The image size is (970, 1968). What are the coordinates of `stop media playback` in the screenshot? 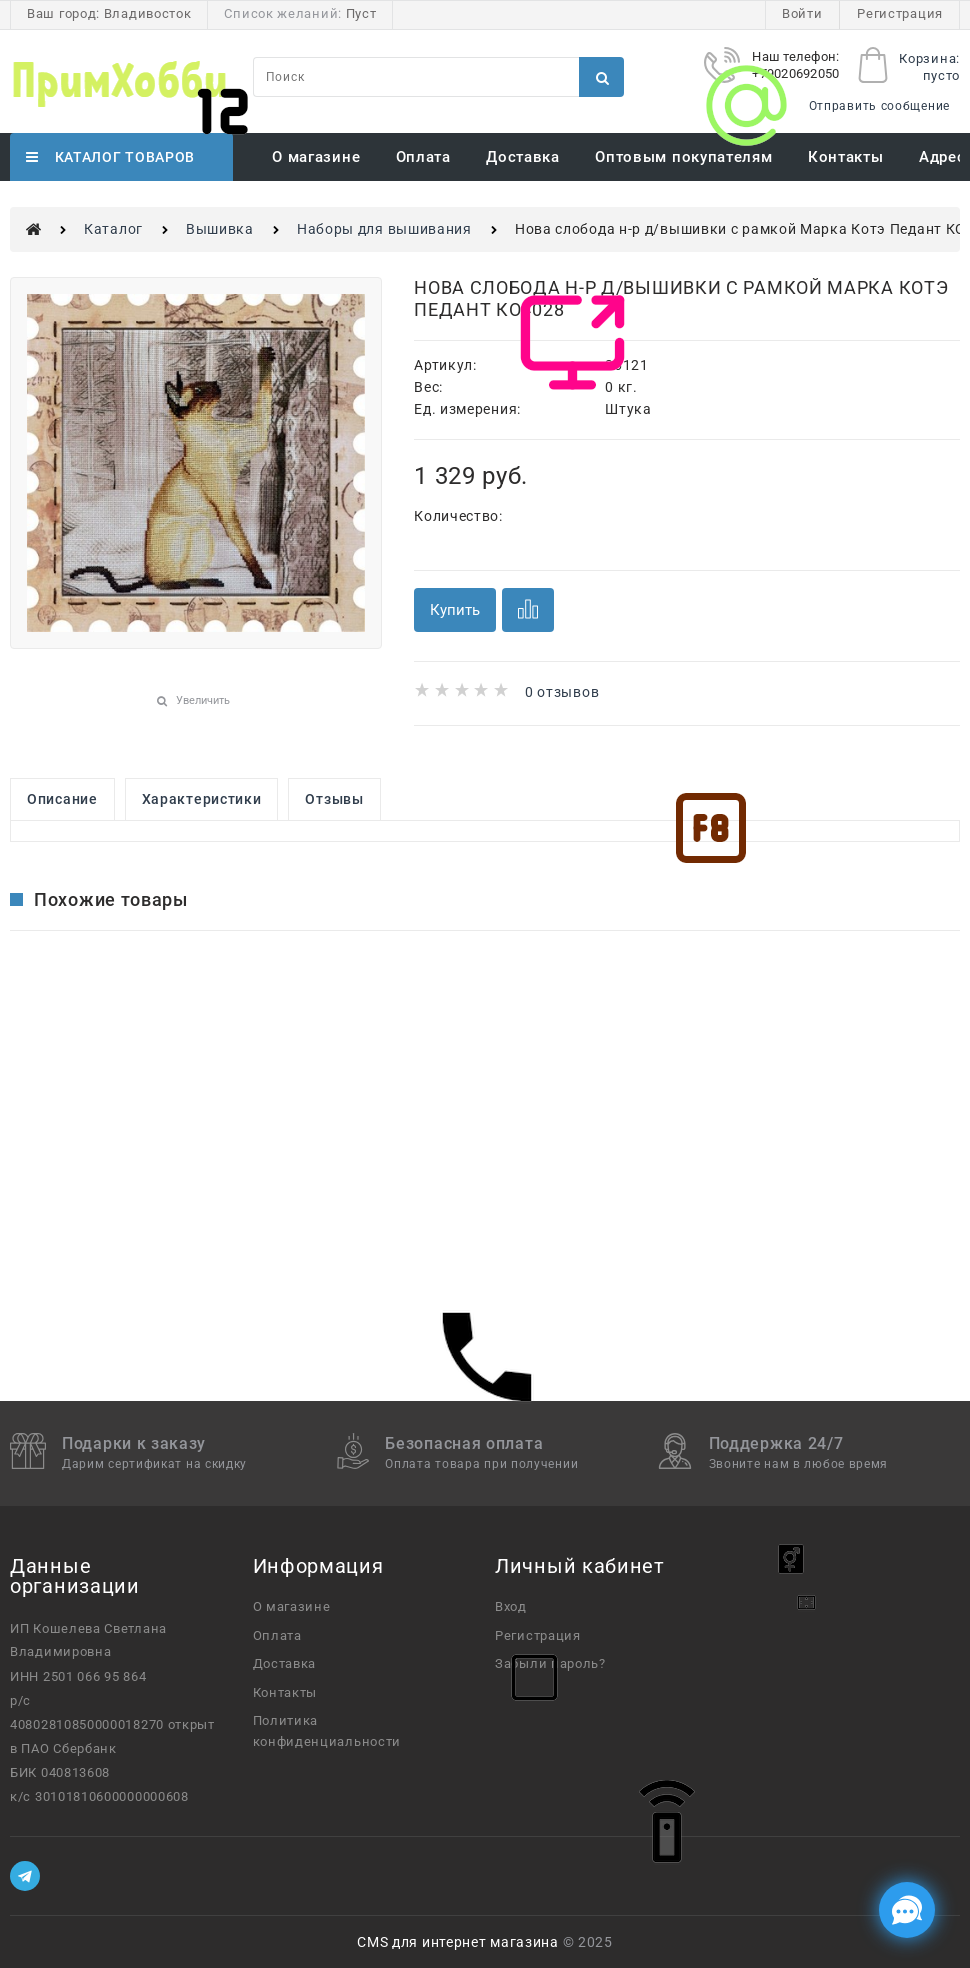 It's located at (534, 1677).